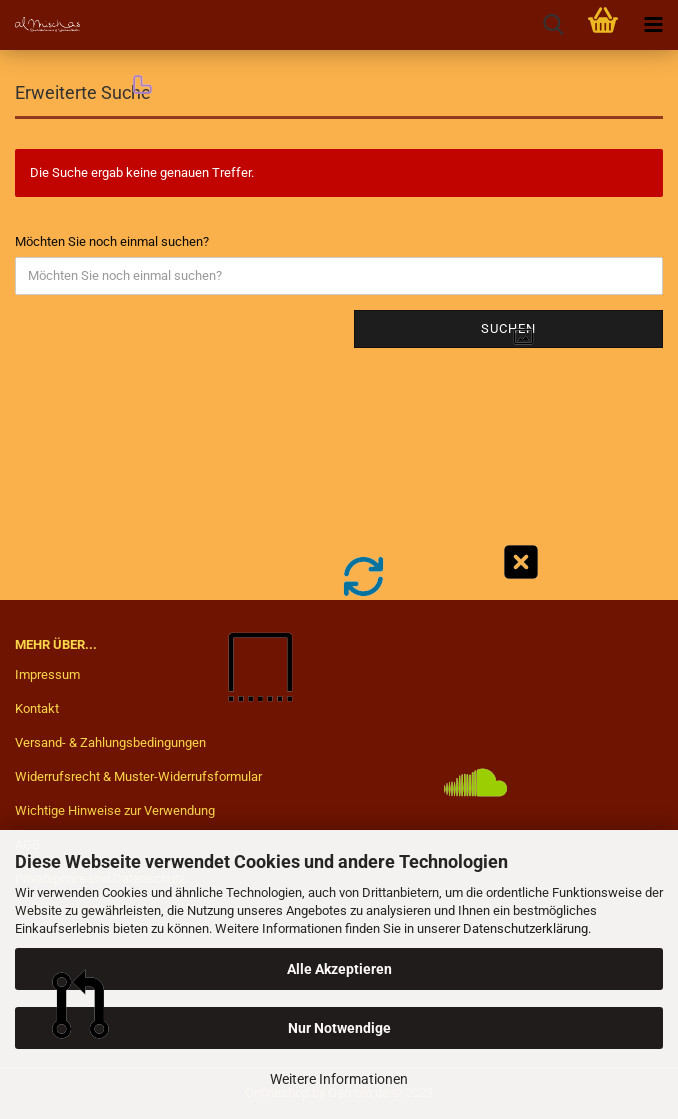 The width and height of the screenshot is (678, 1119). Describe the element at coordinates (142, 84) in the screenshot. I see `connect two paths with a straight corner join` at that location.